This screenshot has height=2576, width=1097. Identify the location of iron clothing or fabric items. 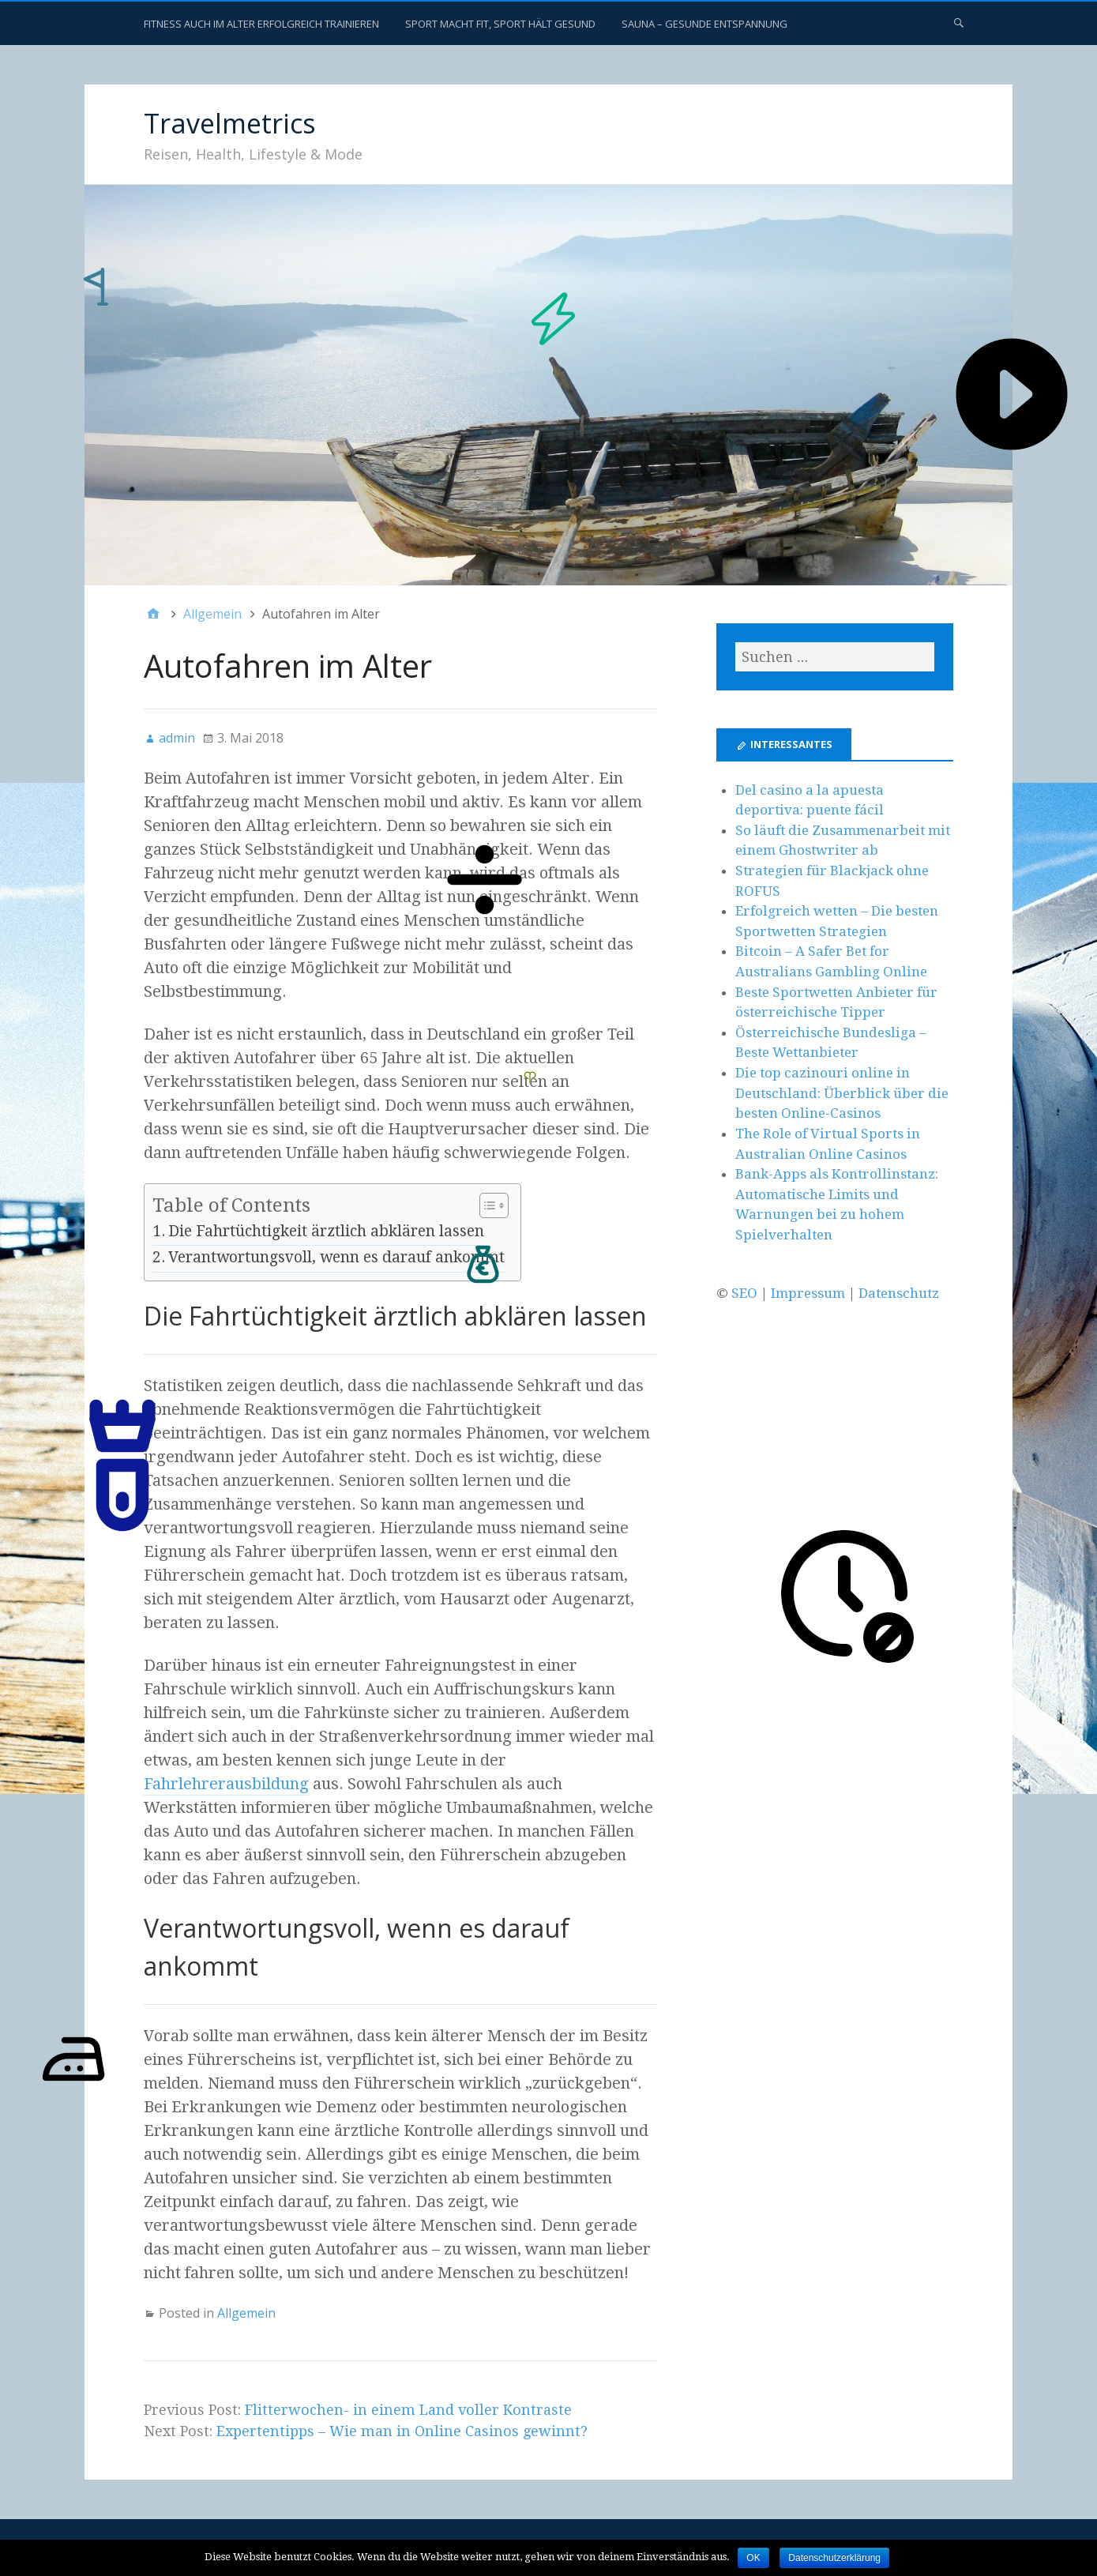
(73, 2059).